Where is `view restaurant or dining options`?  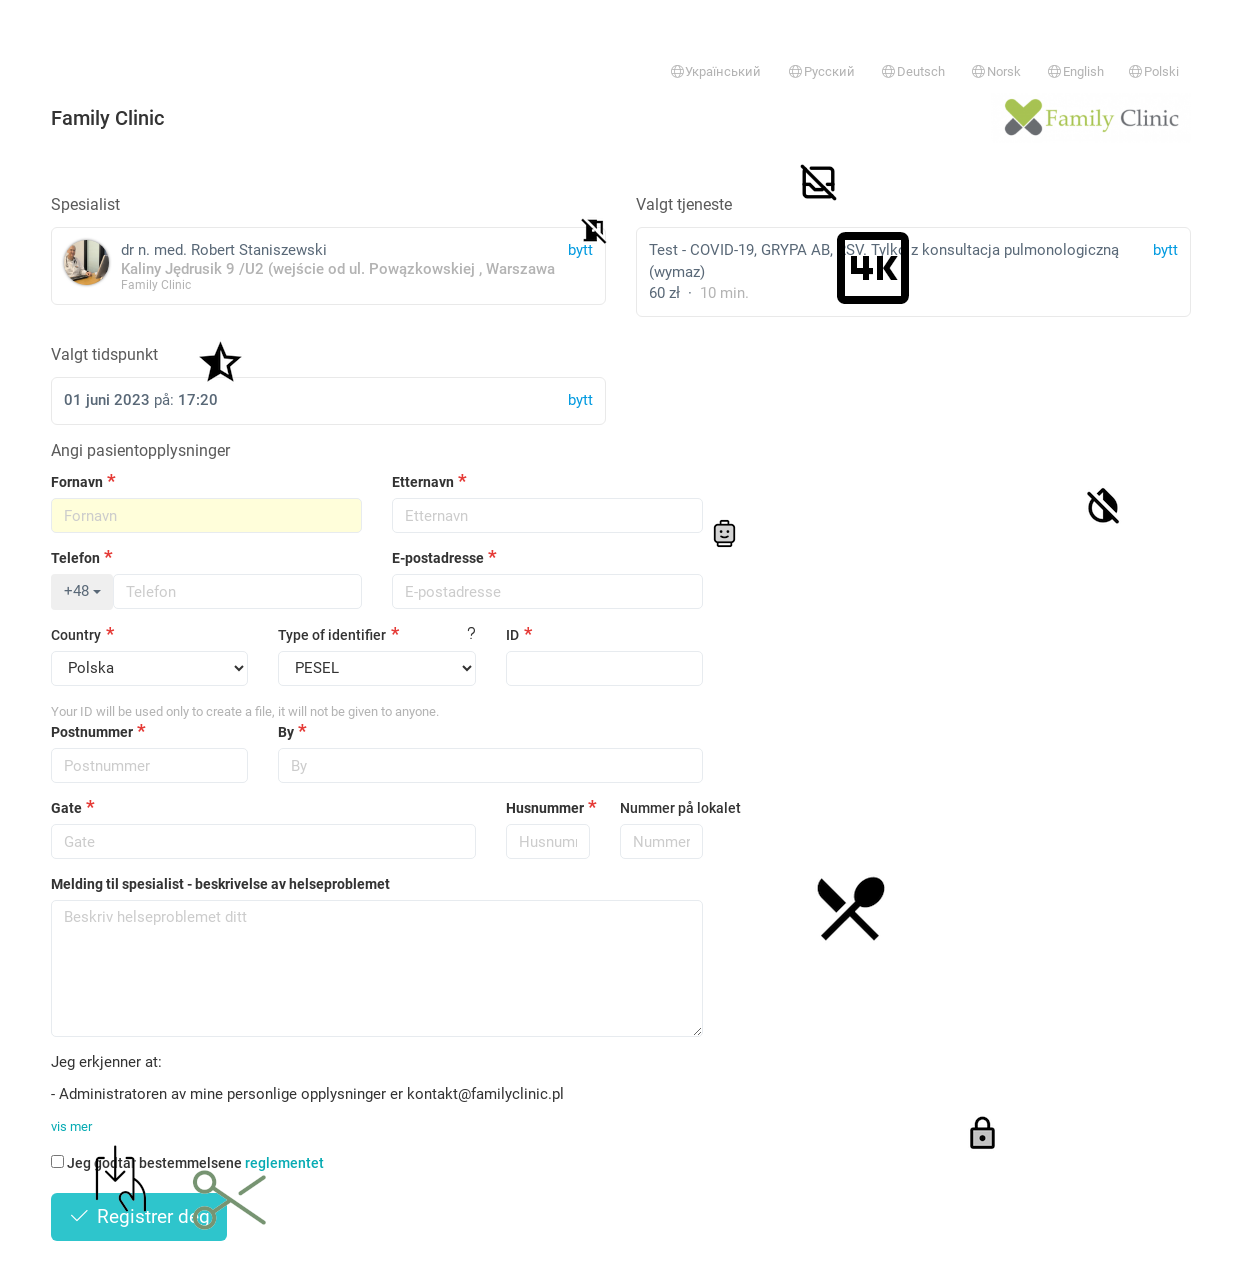 view restaurant or dining options is located at coordinates (850, 908).